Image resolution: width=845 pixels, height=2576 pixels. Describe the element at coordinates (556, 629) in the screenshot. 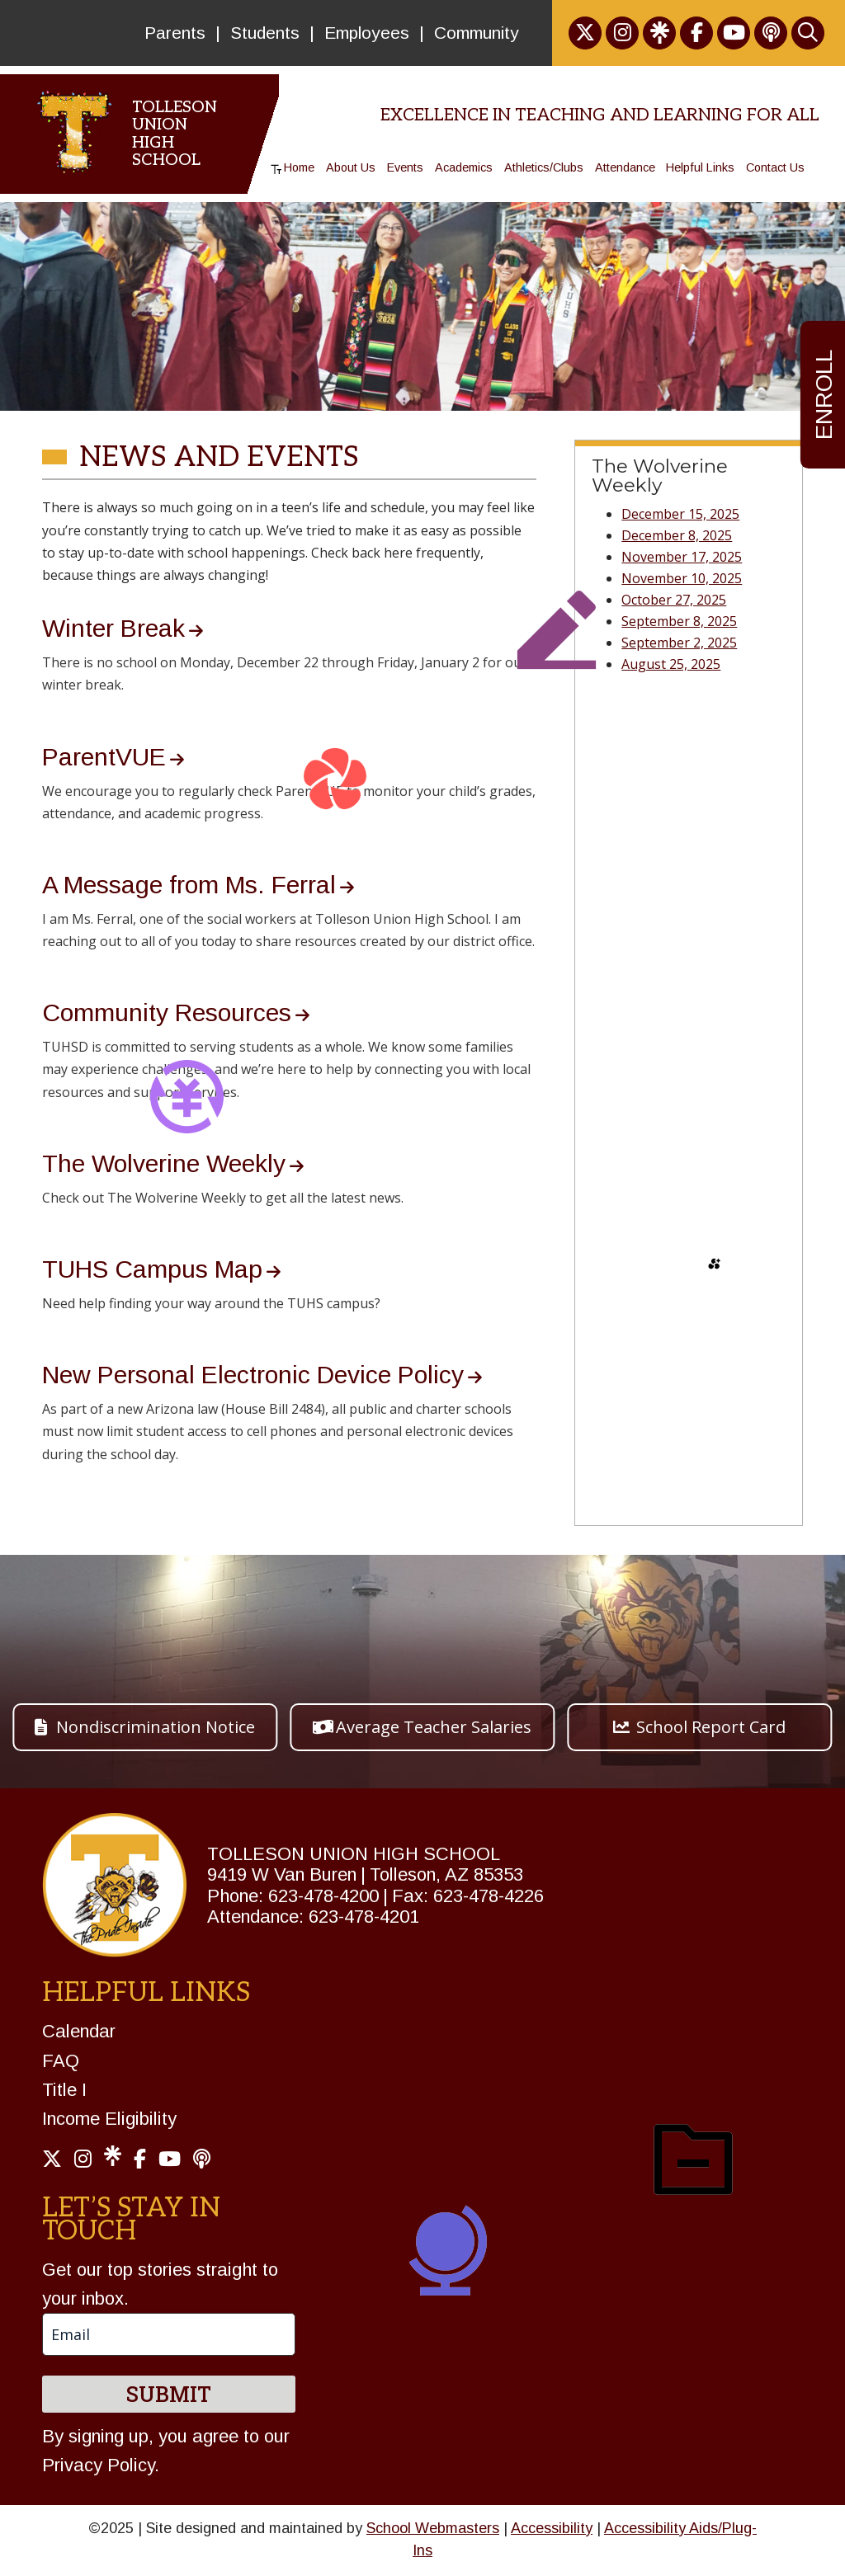

I see `edit content or text` at that location.